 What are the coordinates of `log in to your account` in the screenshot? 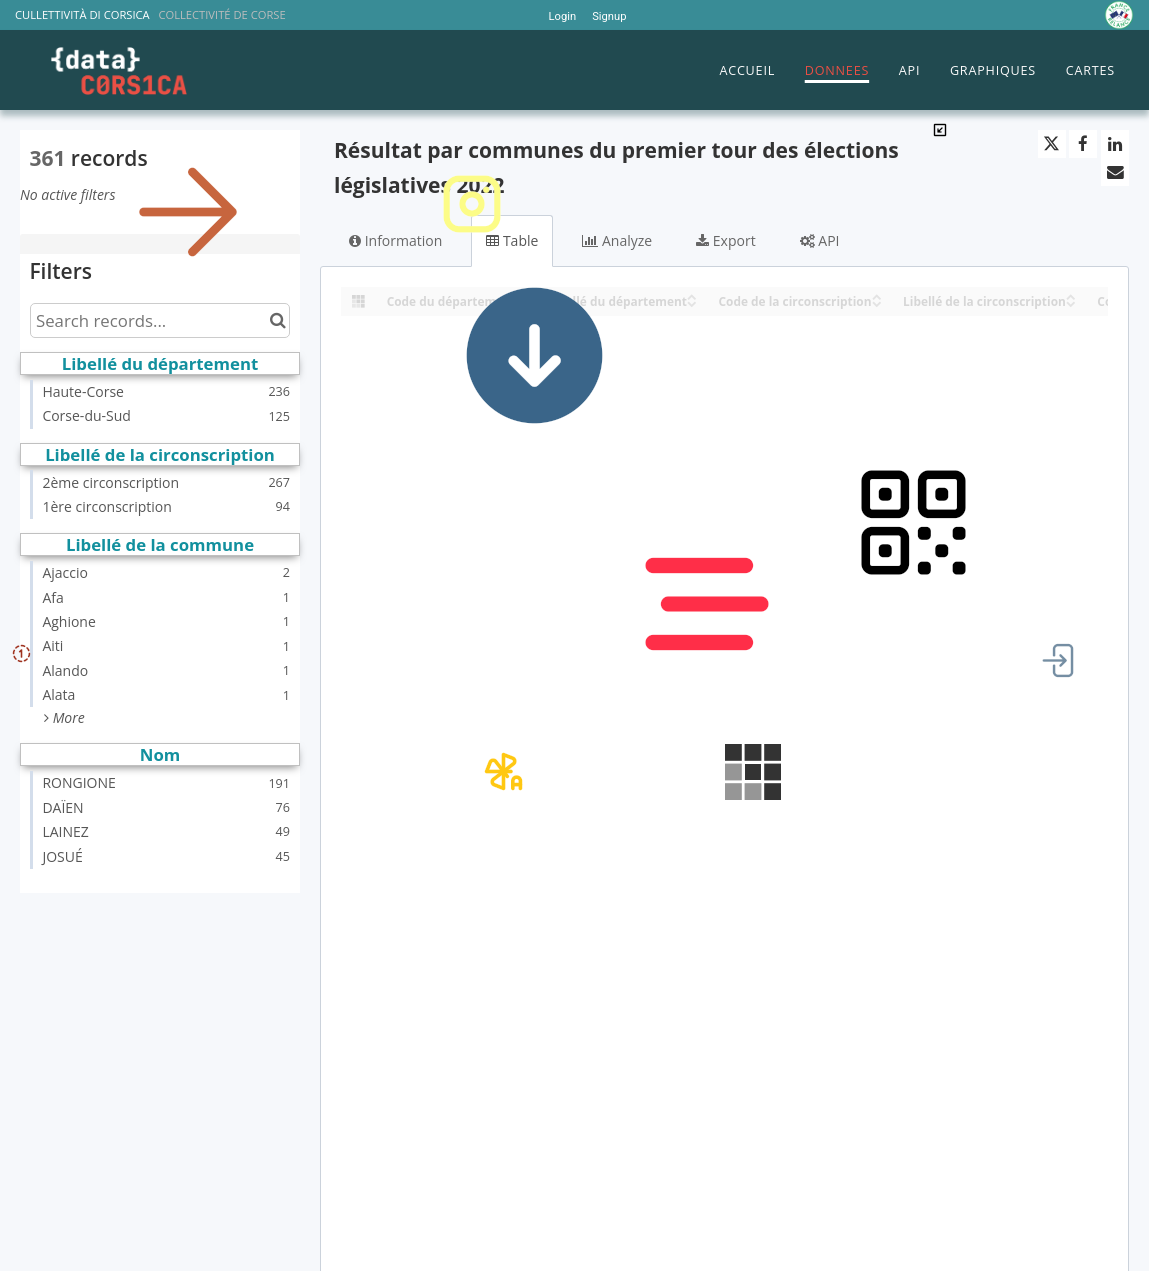 It's located at (1060, 660).